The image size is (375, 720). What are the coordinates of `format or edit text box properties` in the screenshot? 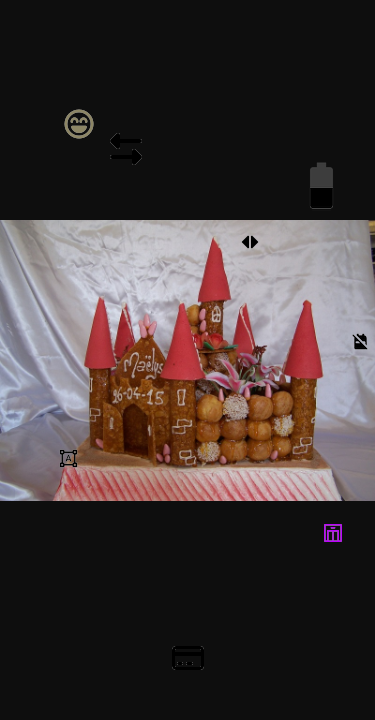 It's located at (68, 458).